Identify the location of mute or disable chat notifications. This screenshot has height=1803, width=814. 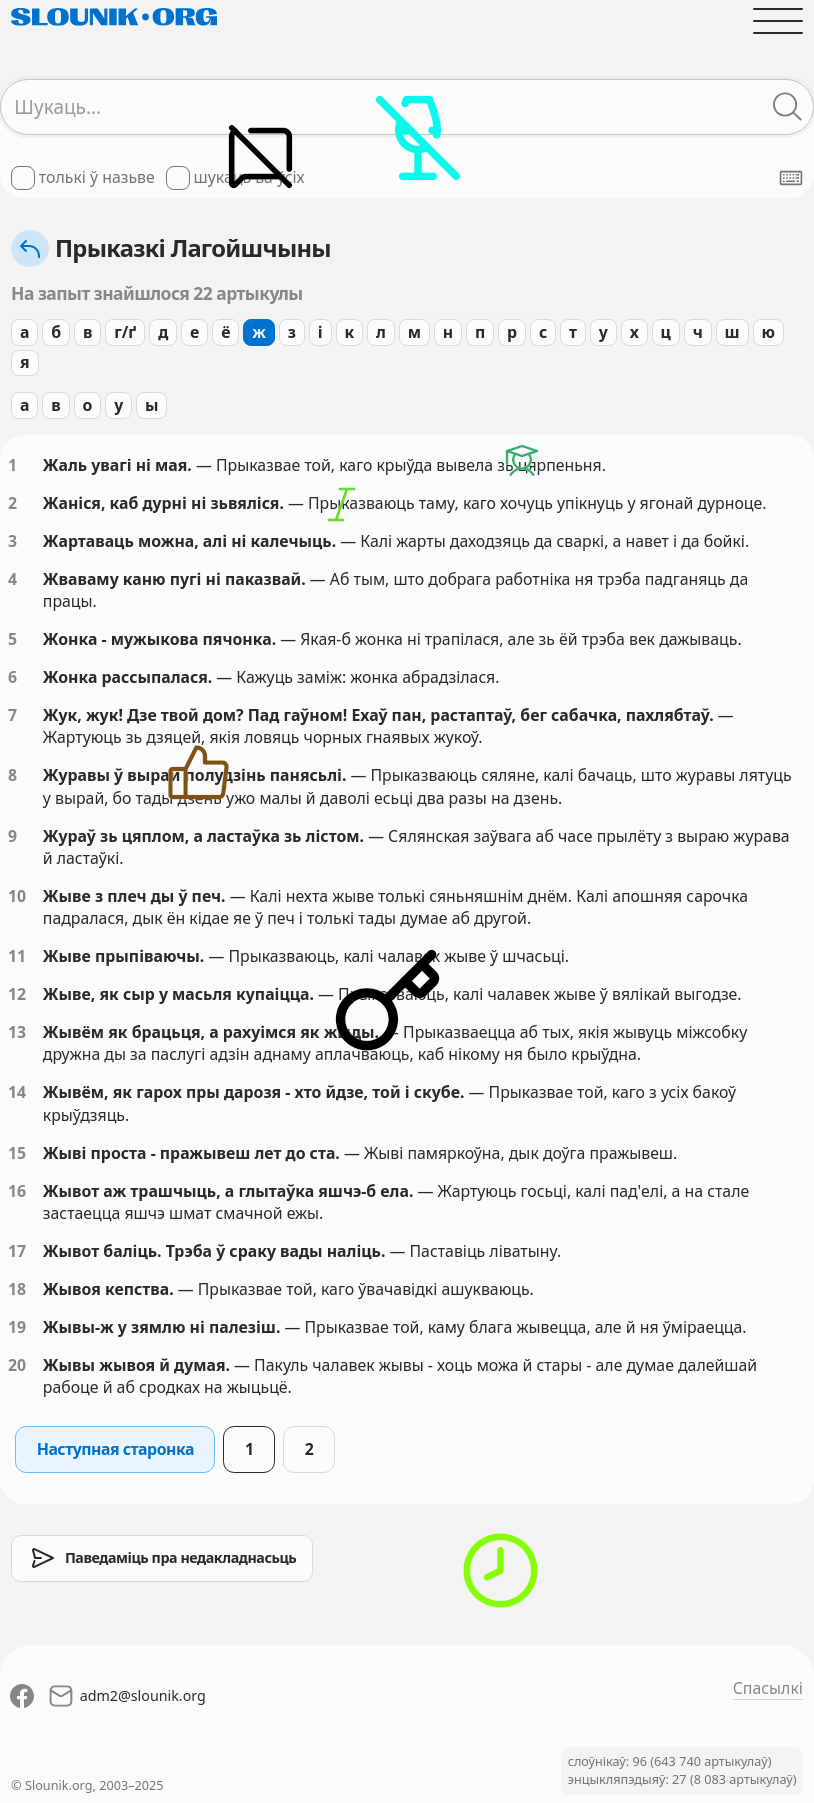
(260, 156).